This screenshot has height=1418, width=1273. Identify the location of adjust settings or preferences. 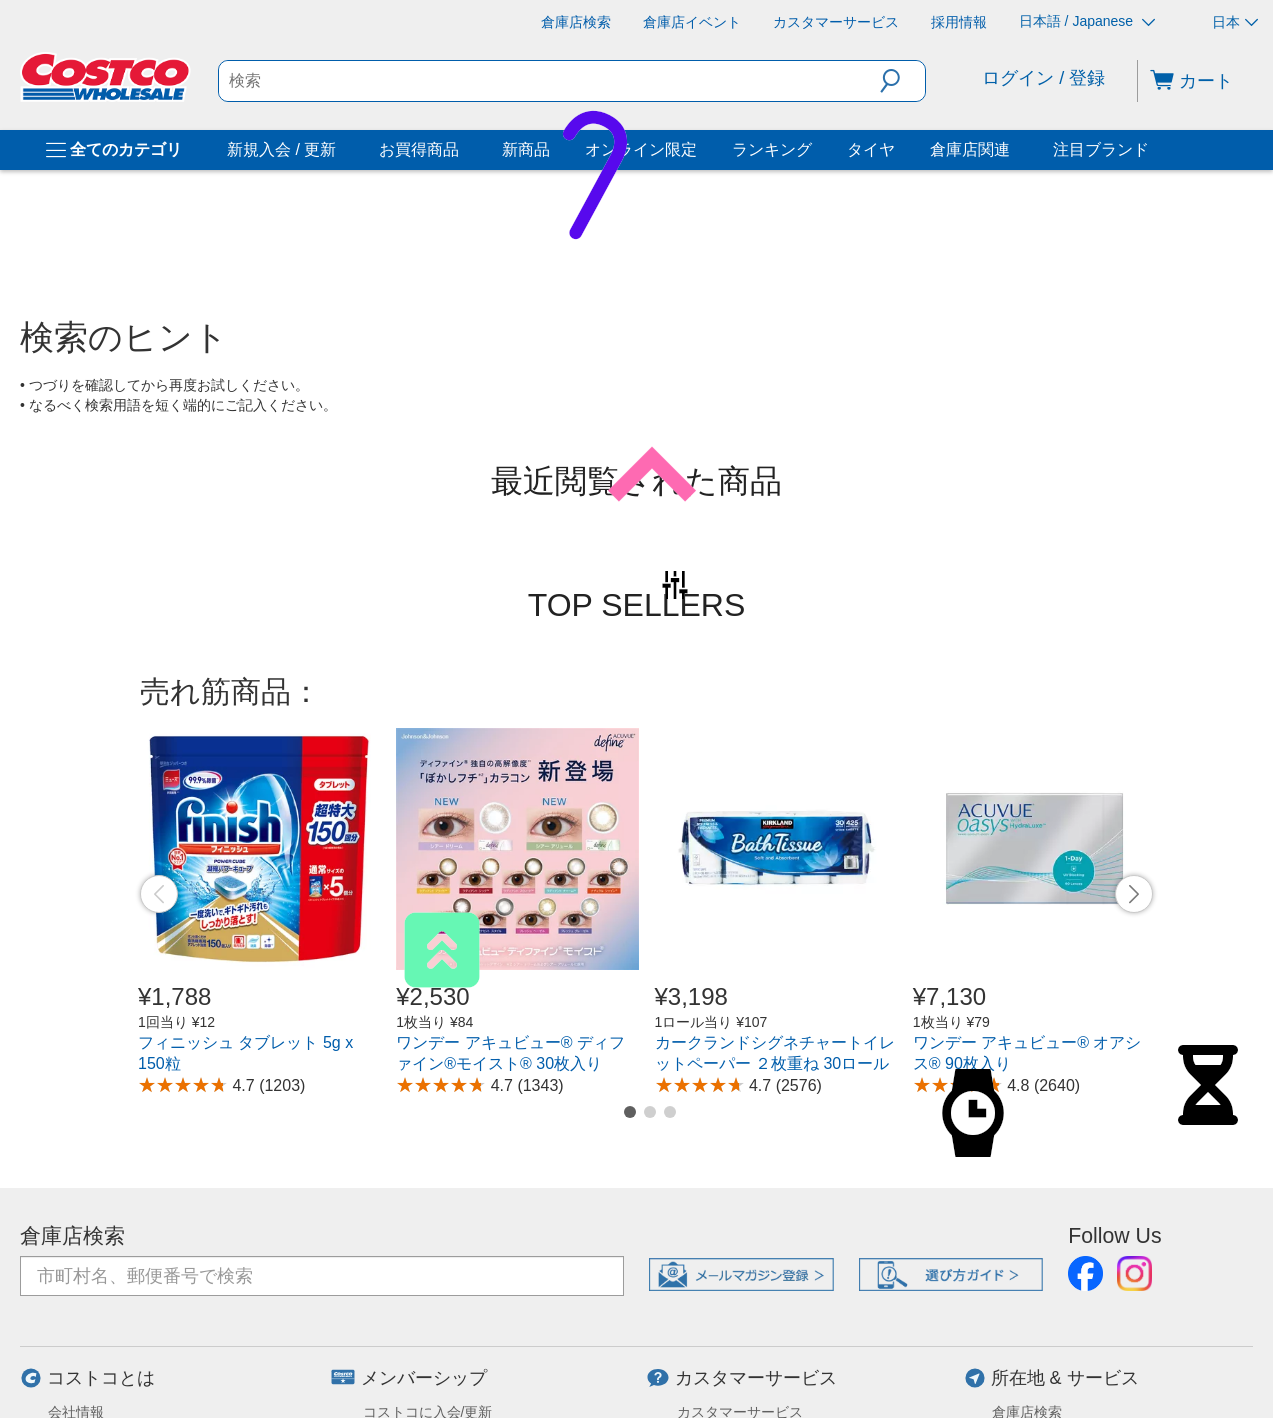
(675, 585).